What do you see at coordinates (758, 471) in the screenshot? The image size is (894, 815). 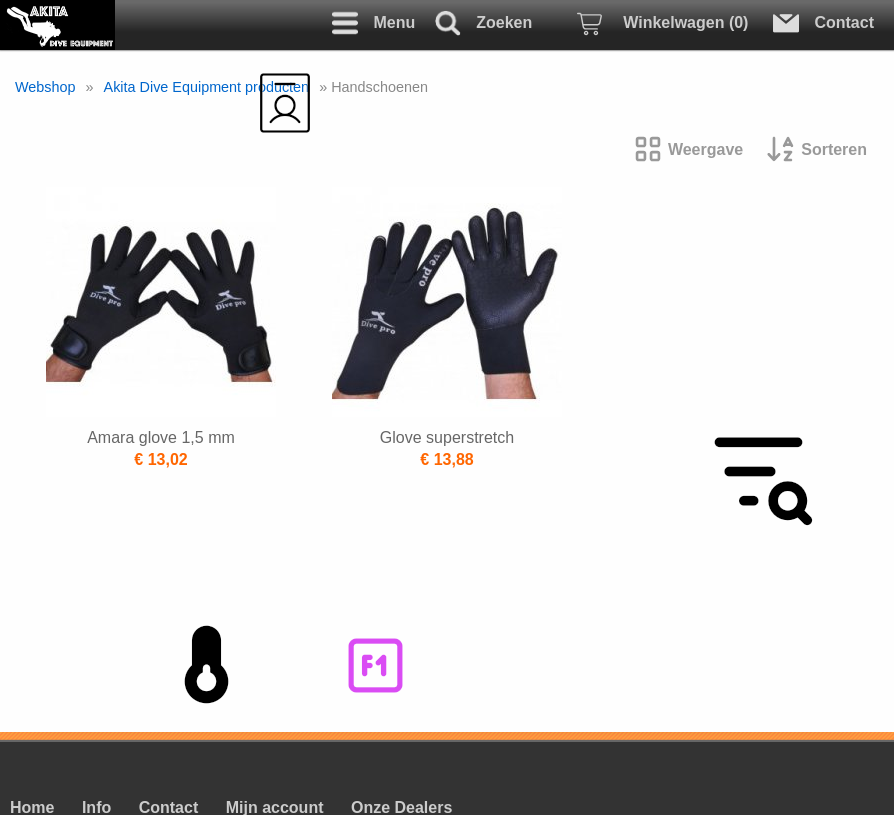 I see `search within filtered results` at bounding box center [758, 471].